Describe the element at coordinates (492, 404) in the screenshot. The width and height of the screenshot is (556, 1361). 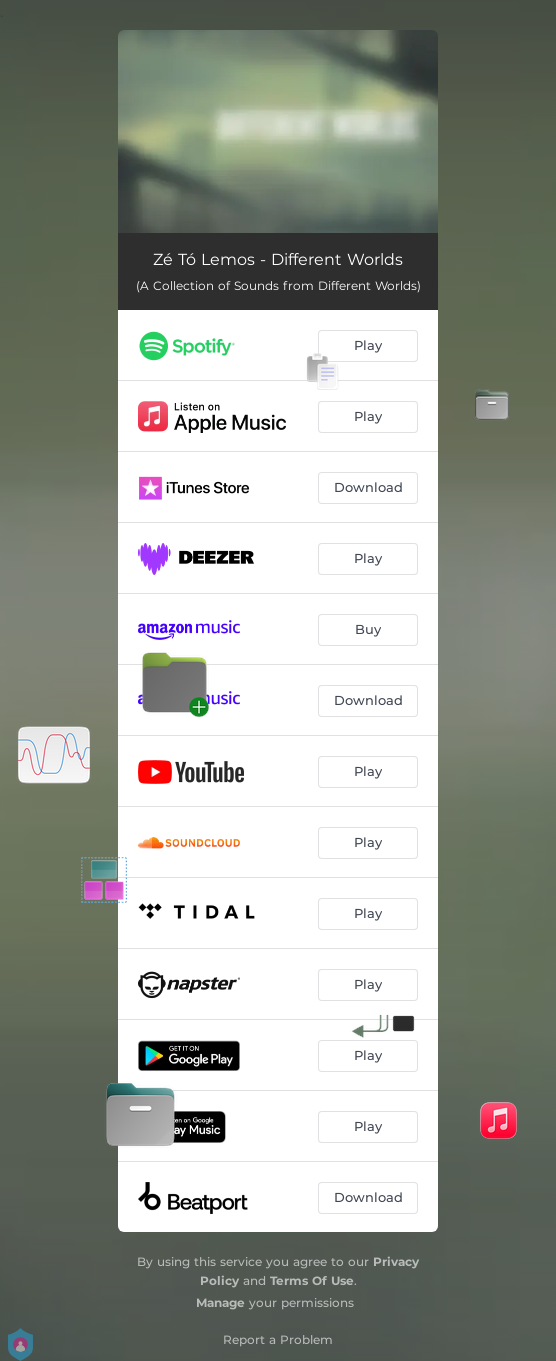
I see `open file manager application` at that location.